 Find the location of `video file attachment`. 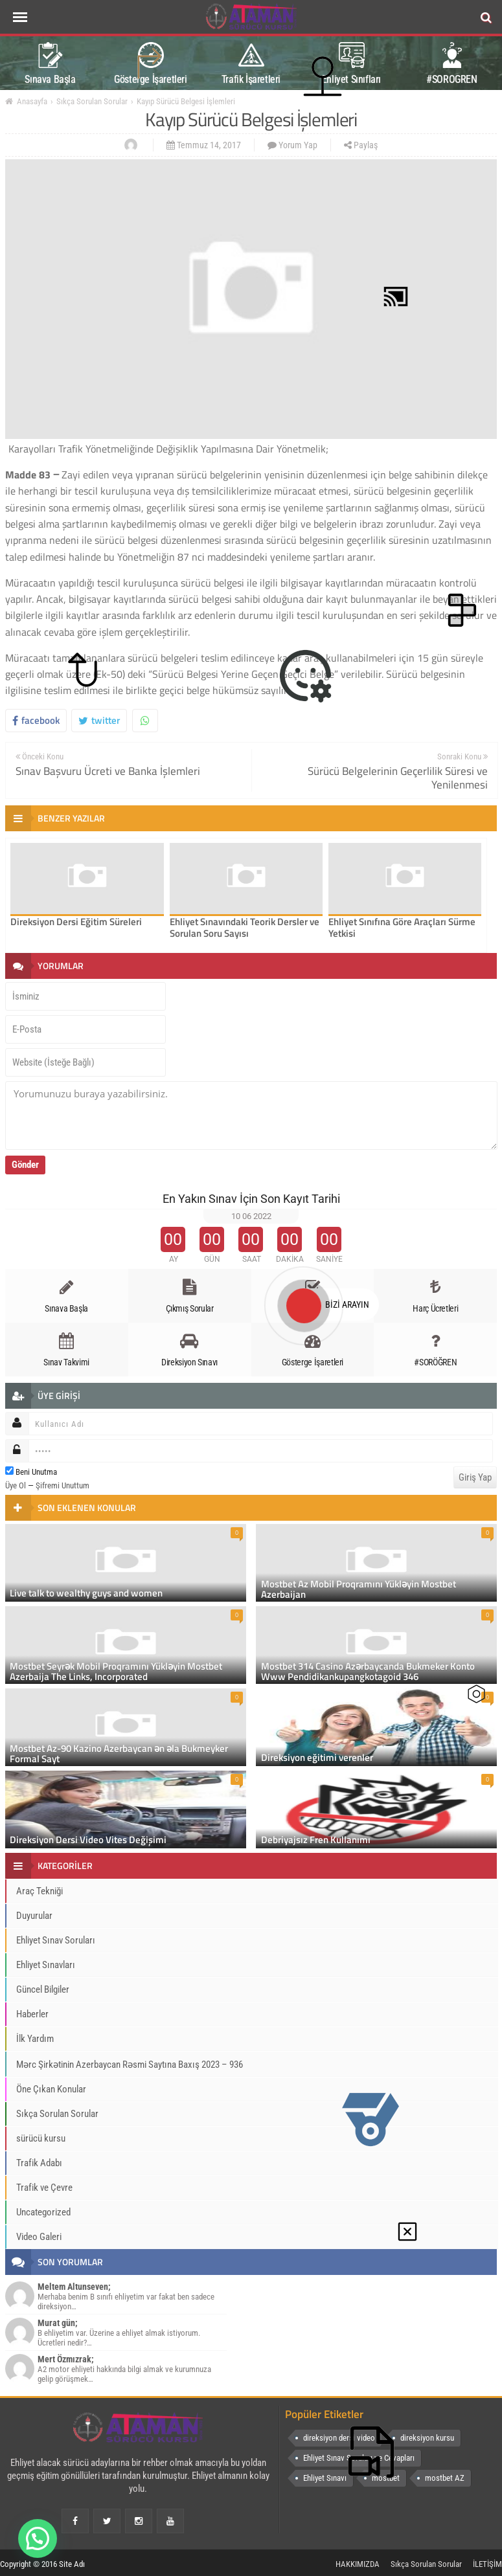

video file attachment is located at coordinates (372, 2452).